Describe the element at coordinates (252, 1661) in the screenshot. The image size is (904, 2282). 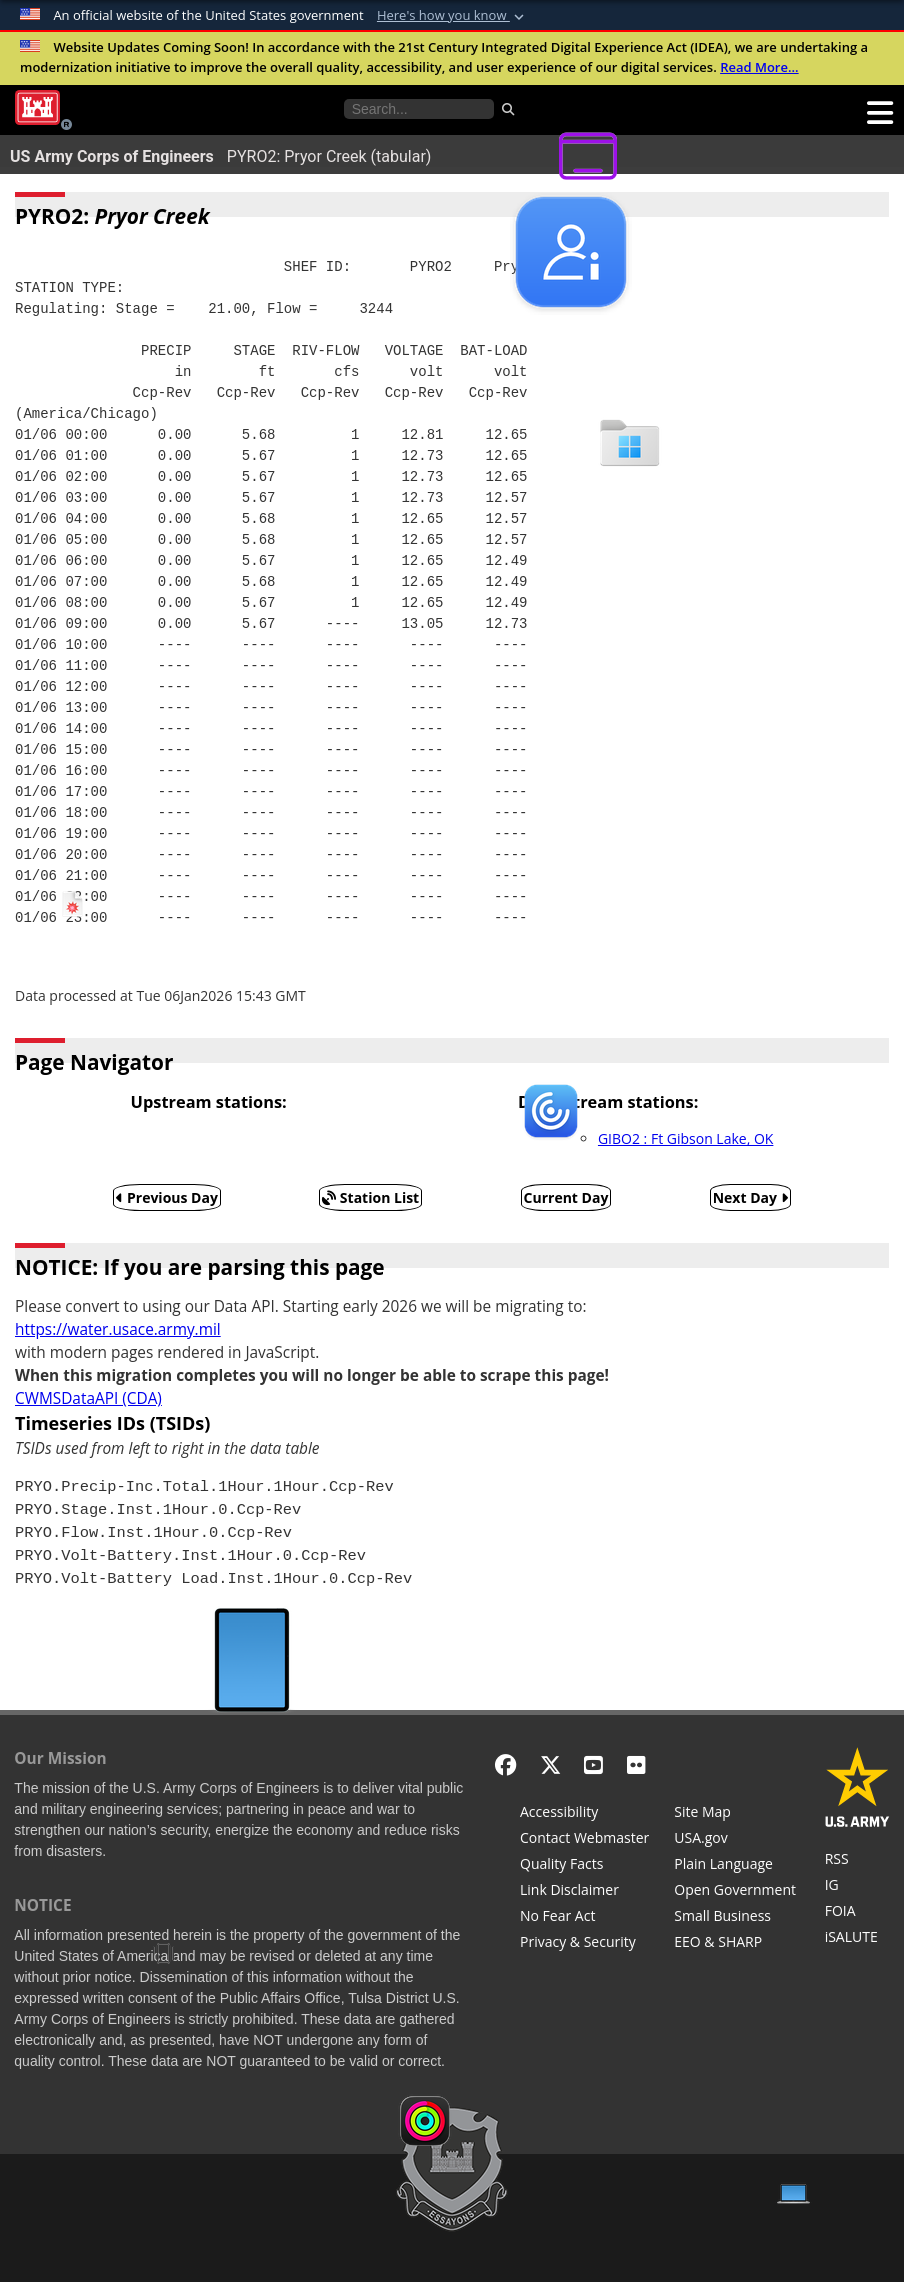
I see `iPad Air M2 device icon` at that location.